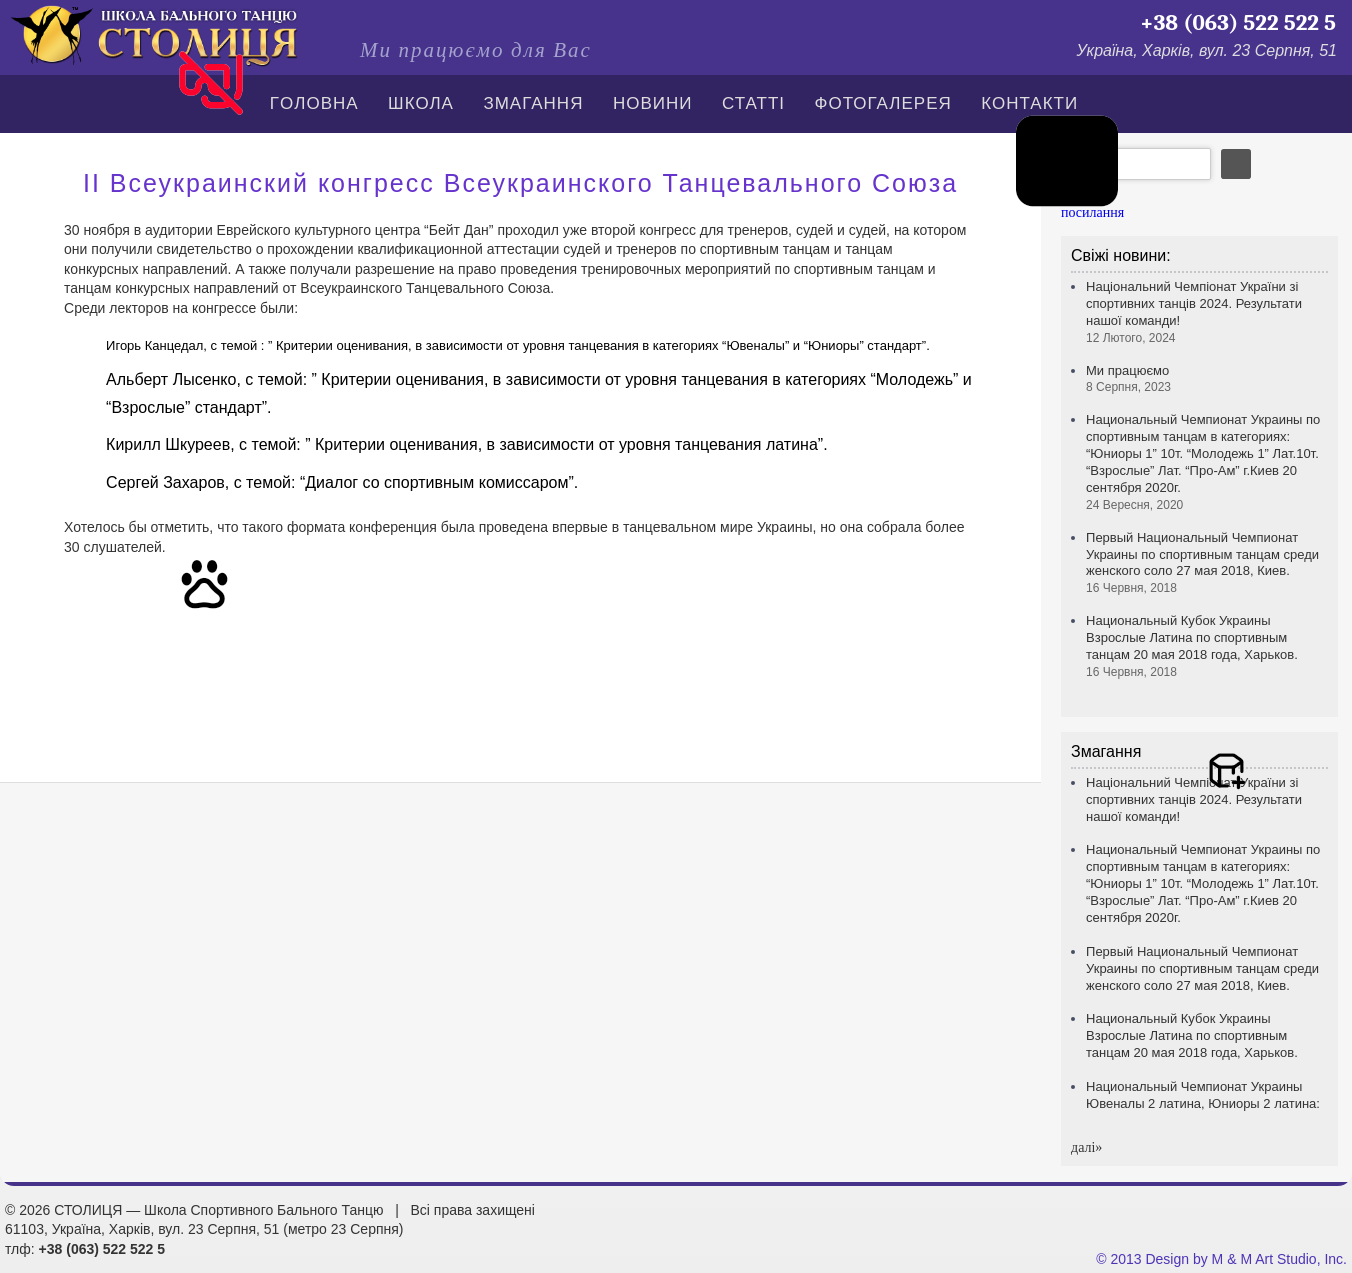 The height and width of the screenshot is (1273, 1352). Describe the element at coordinates (1226, 770) in the screenshot. I see `add a new 3D object or shape` at that location.